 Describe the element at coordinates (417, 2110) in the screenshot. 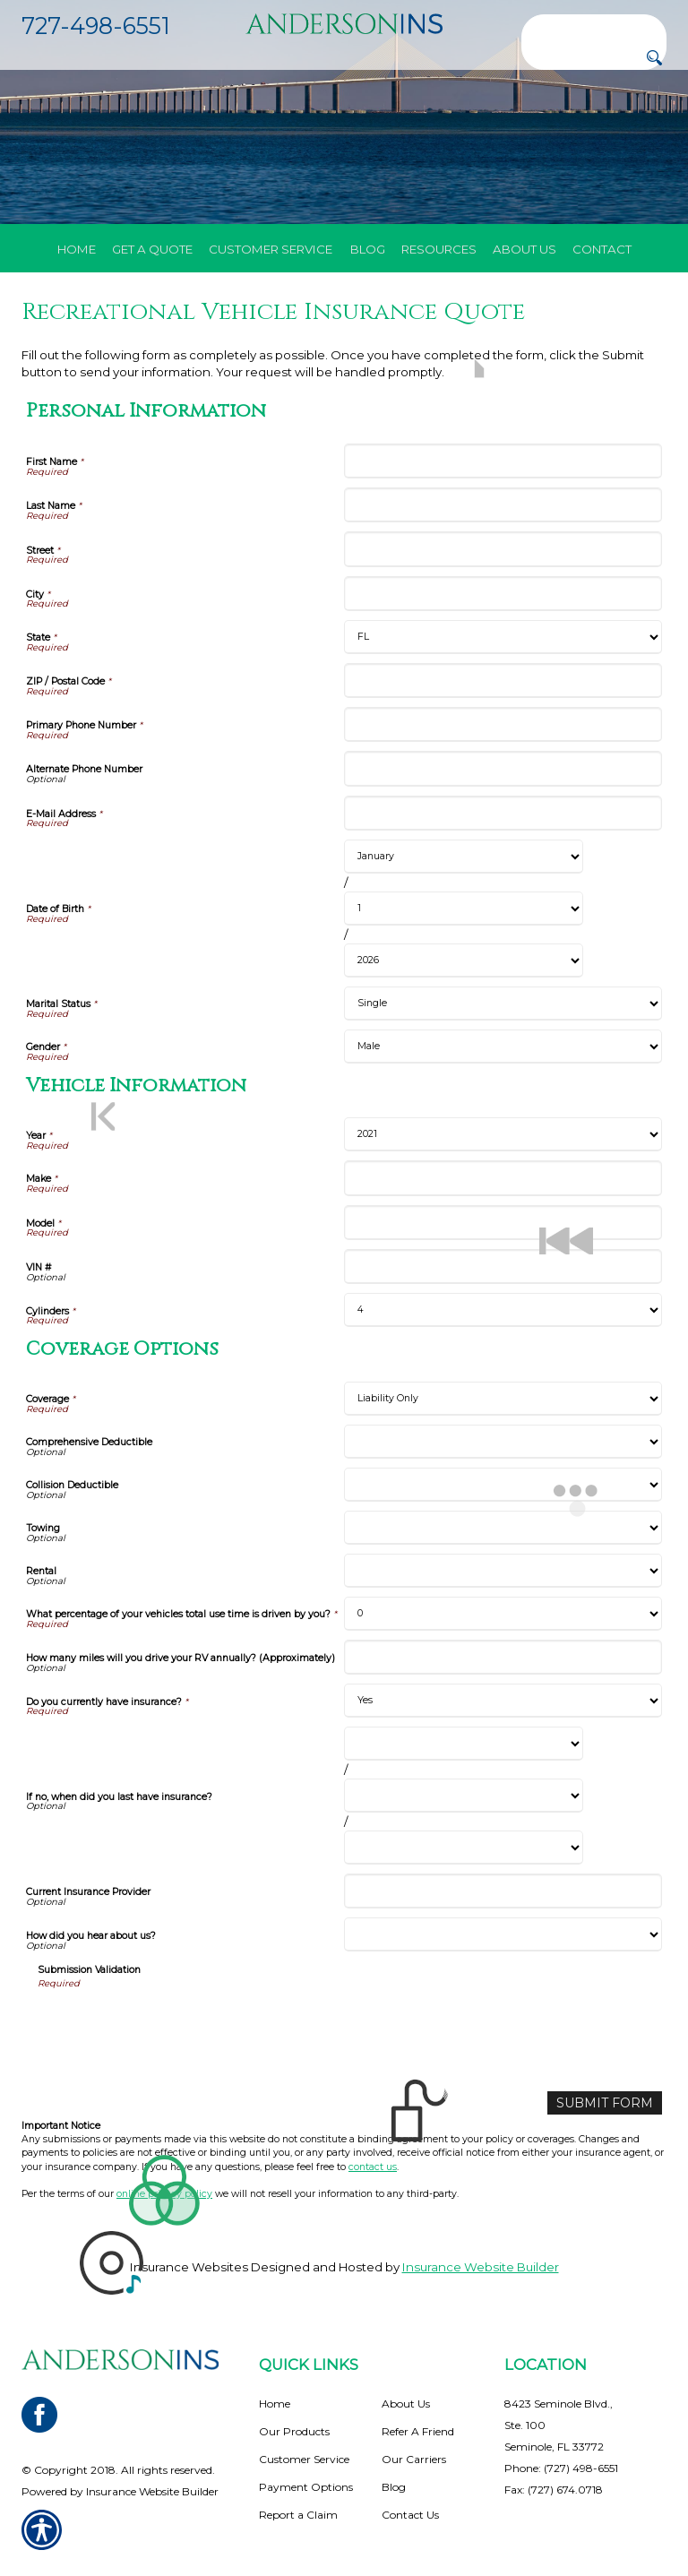

I see `colorimeter device for color calibration` at that location.